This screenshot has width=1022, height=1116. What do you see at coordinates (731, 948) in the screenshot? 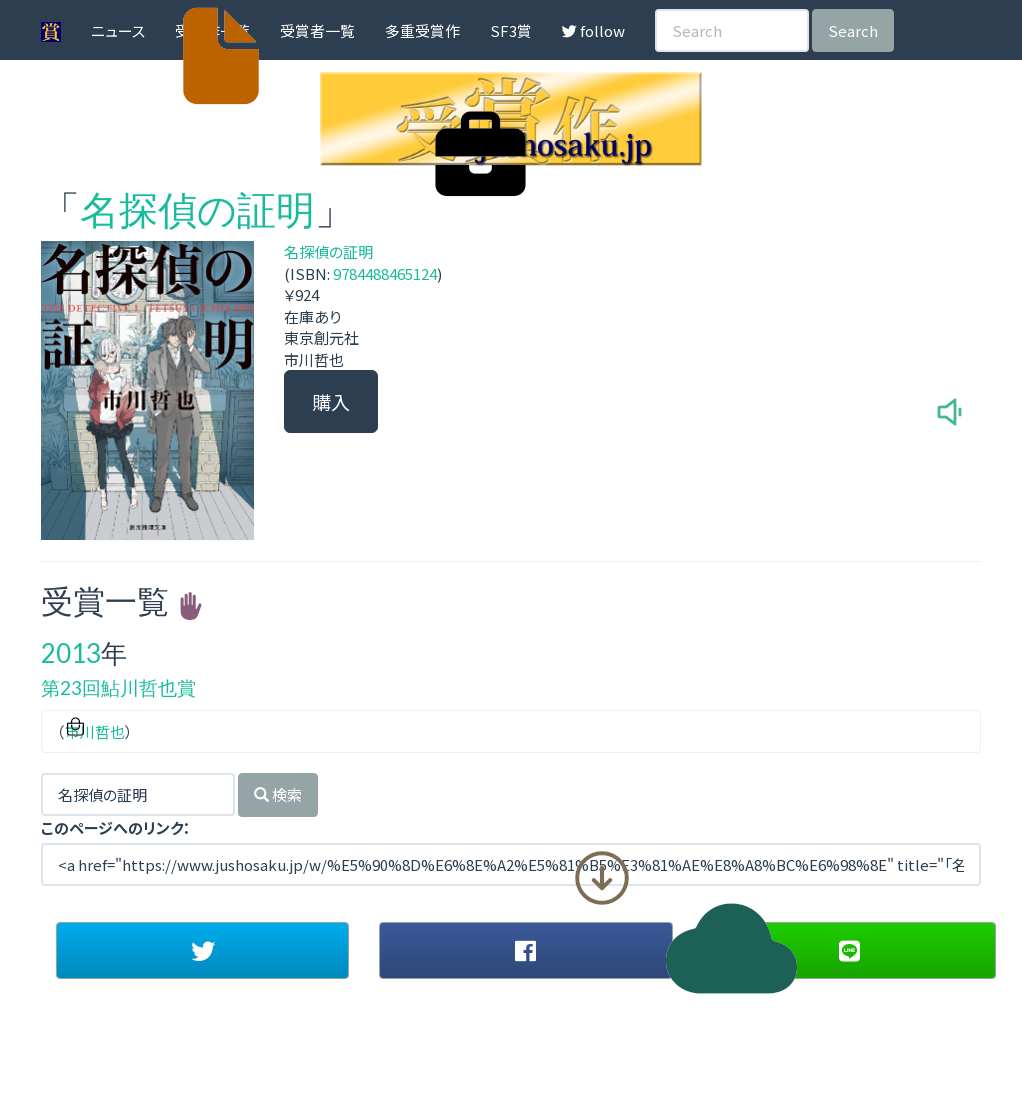
I see `access cloud storage` at bounding box center [731, 948].